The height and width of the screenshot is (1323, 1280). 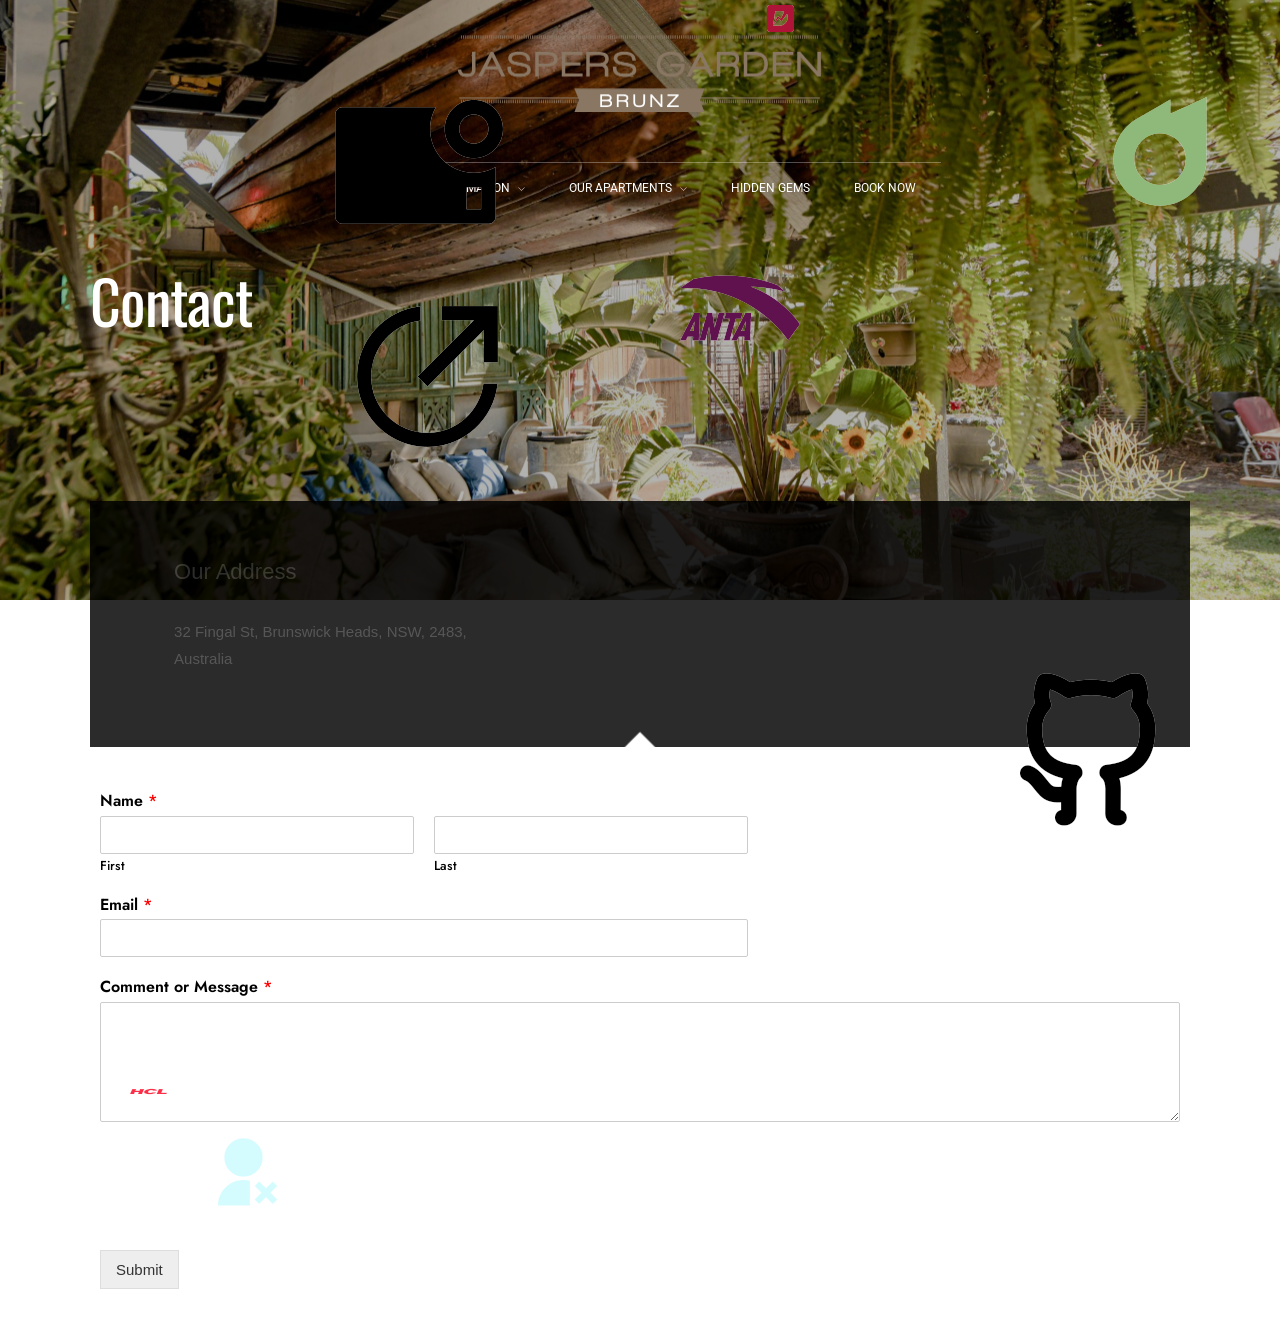 I want to click on meteor or comet indicator for weather events, so click(x=1160, y=154).